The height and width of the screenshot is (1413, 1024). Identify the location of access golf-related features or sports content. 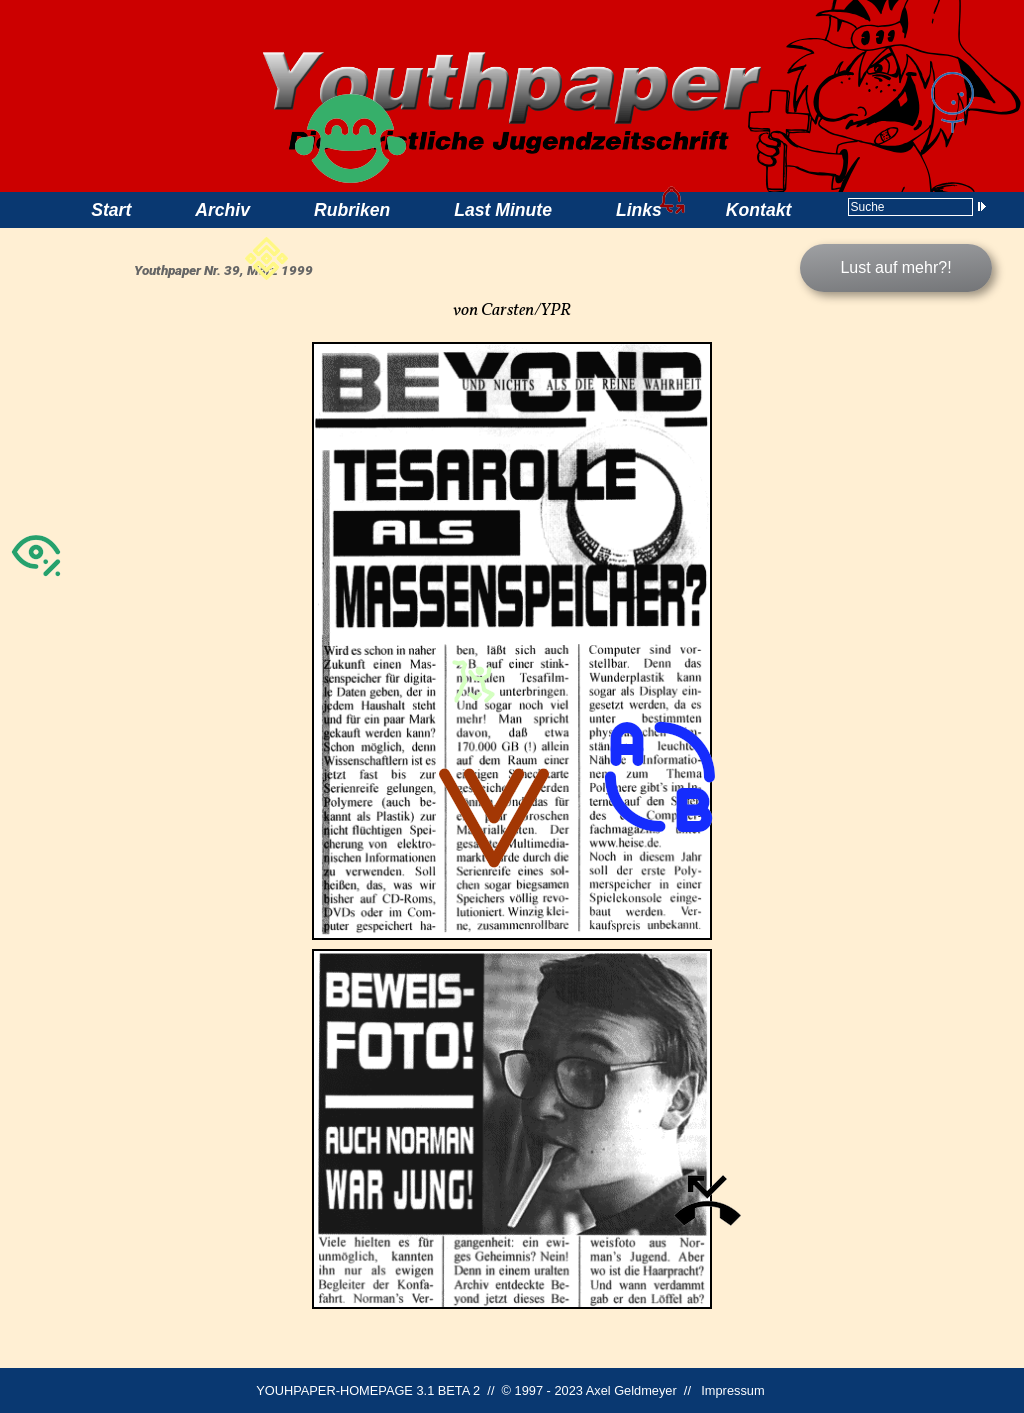
(952, 101).